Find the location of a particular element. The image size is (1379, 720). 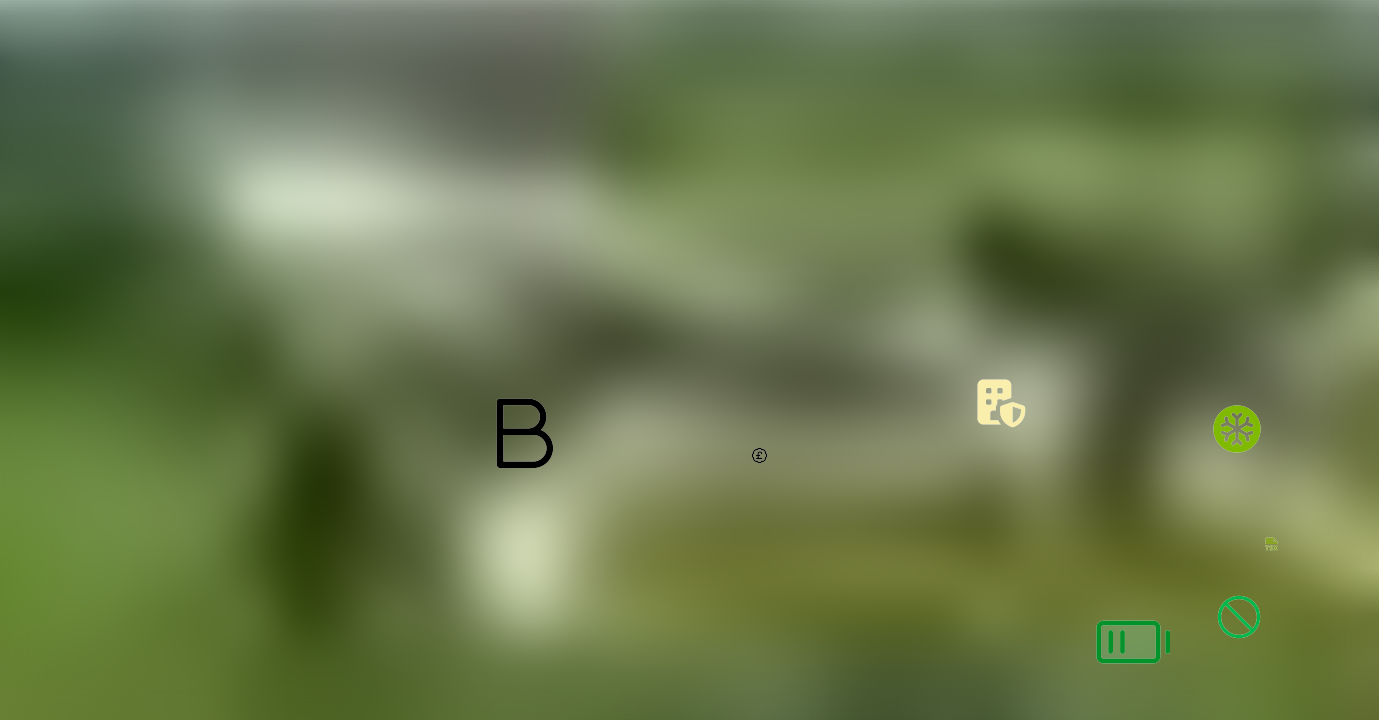

toggle cooling or air conditioning mode is located at coordinates (1237, 429).